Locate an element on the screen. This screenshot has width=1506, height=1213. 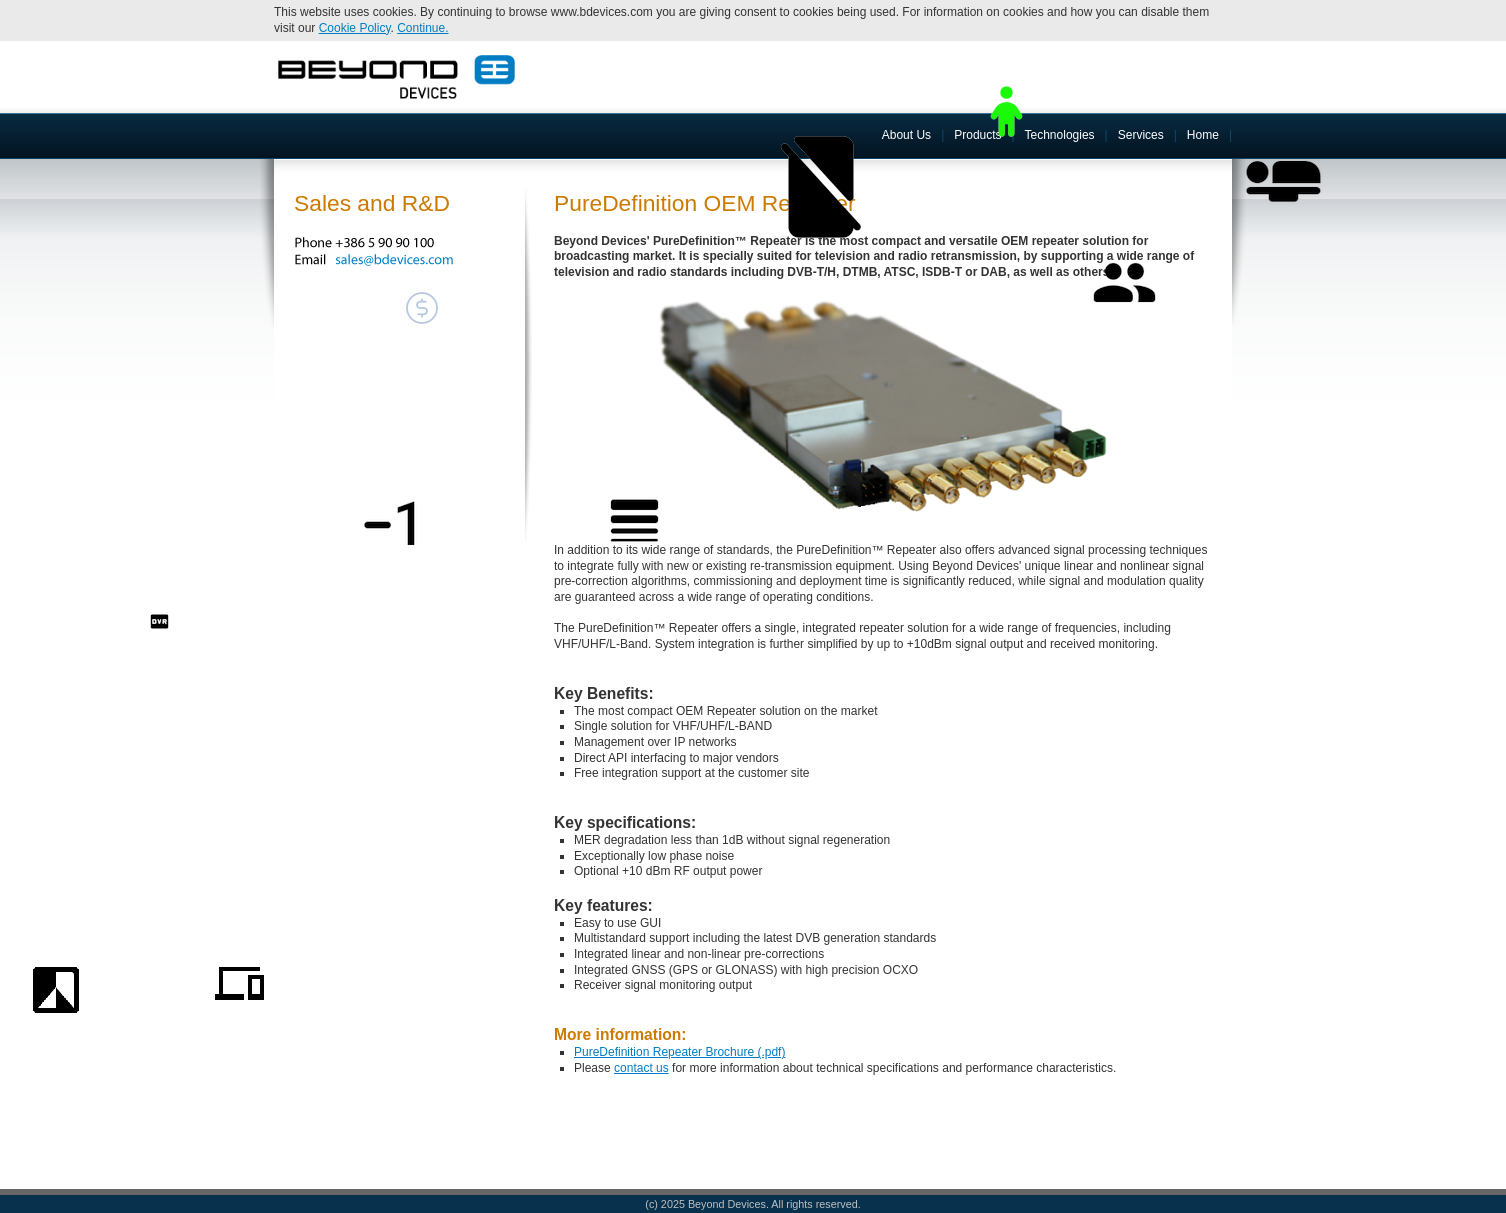
view connected devices is located at coordinates (239, 983).